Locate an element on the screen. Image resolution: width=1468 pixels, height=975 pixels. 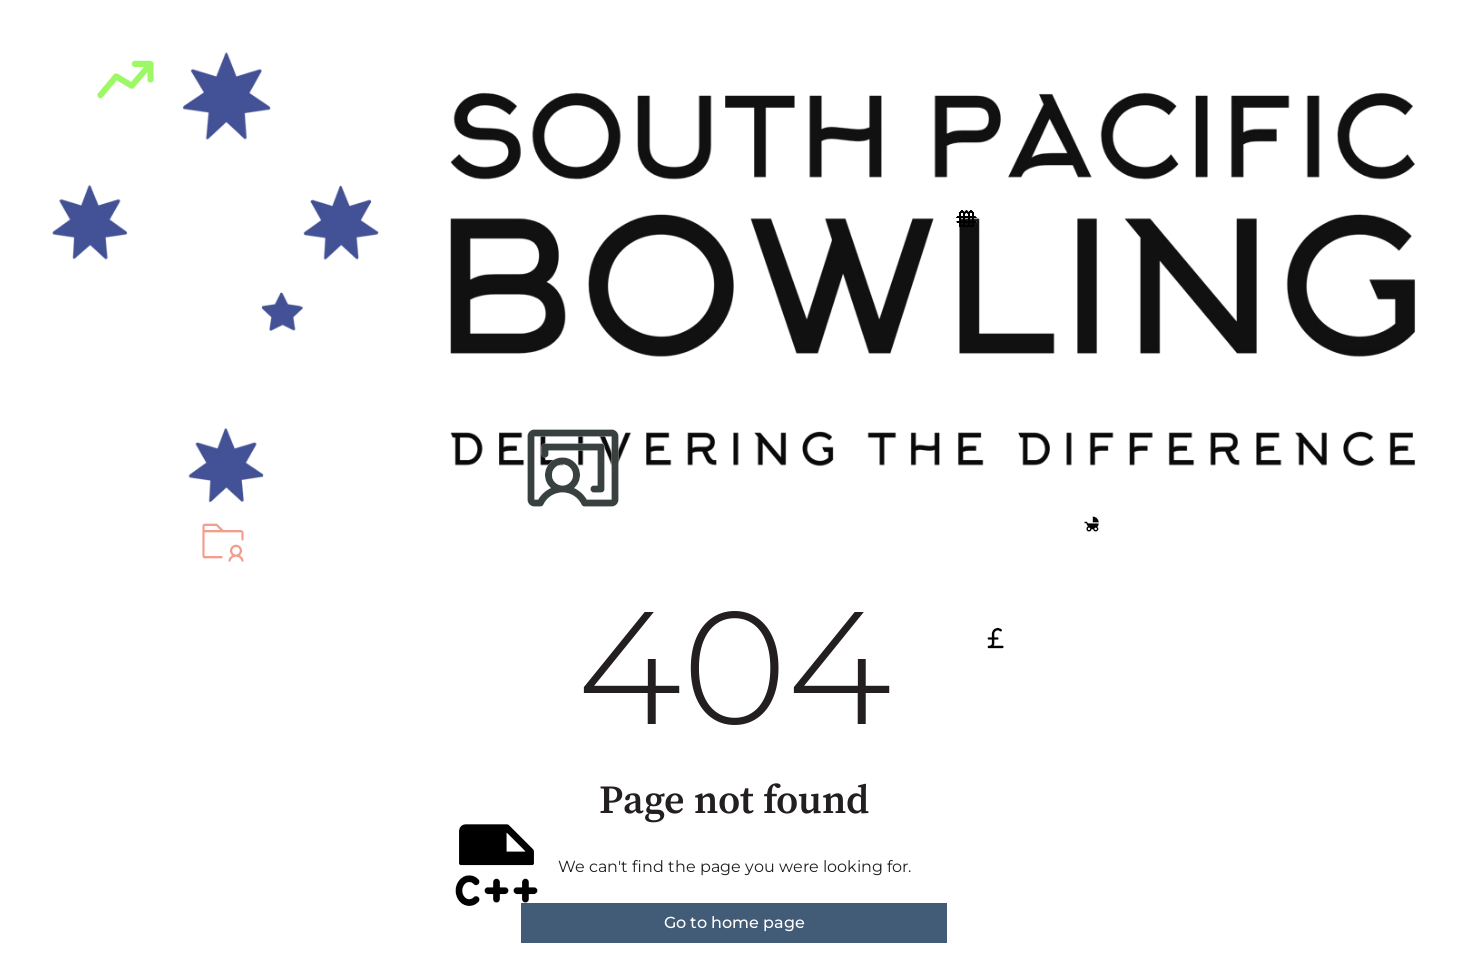
british pound sterling currency symbol is located at coordinates (996, 638).